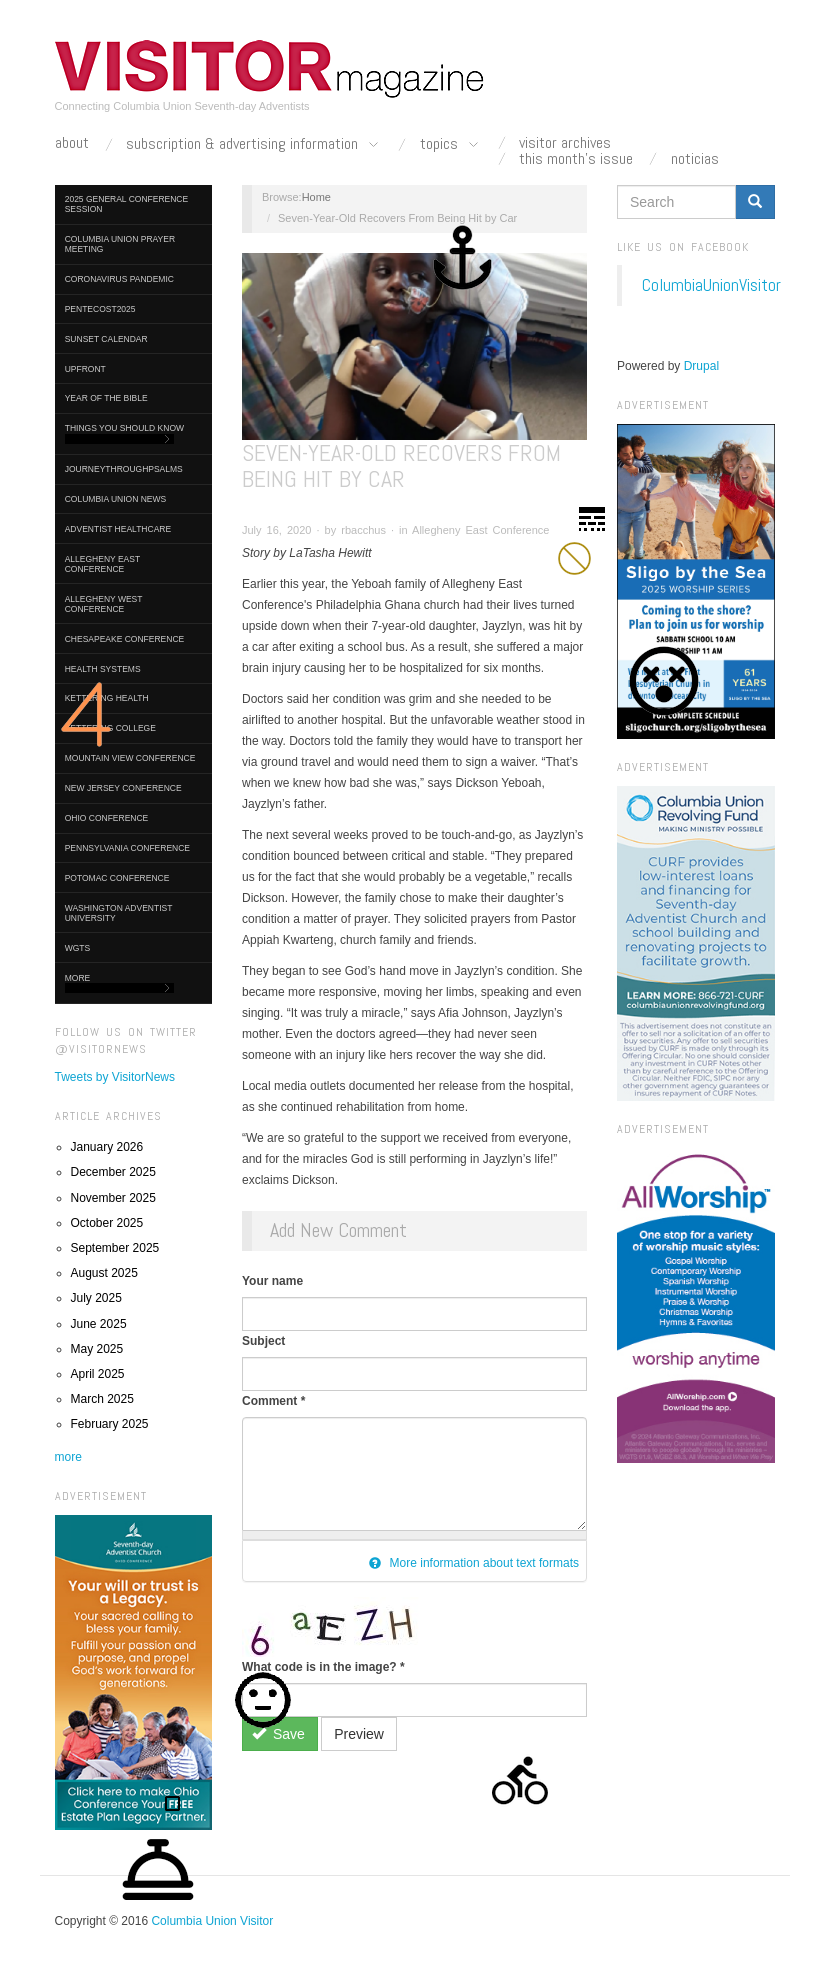 This screenshot has height=1978, width=829. Describe the element at coordinates (87, 714) in the screenshot. I see `indicates step four in a multi-step process` at that location.